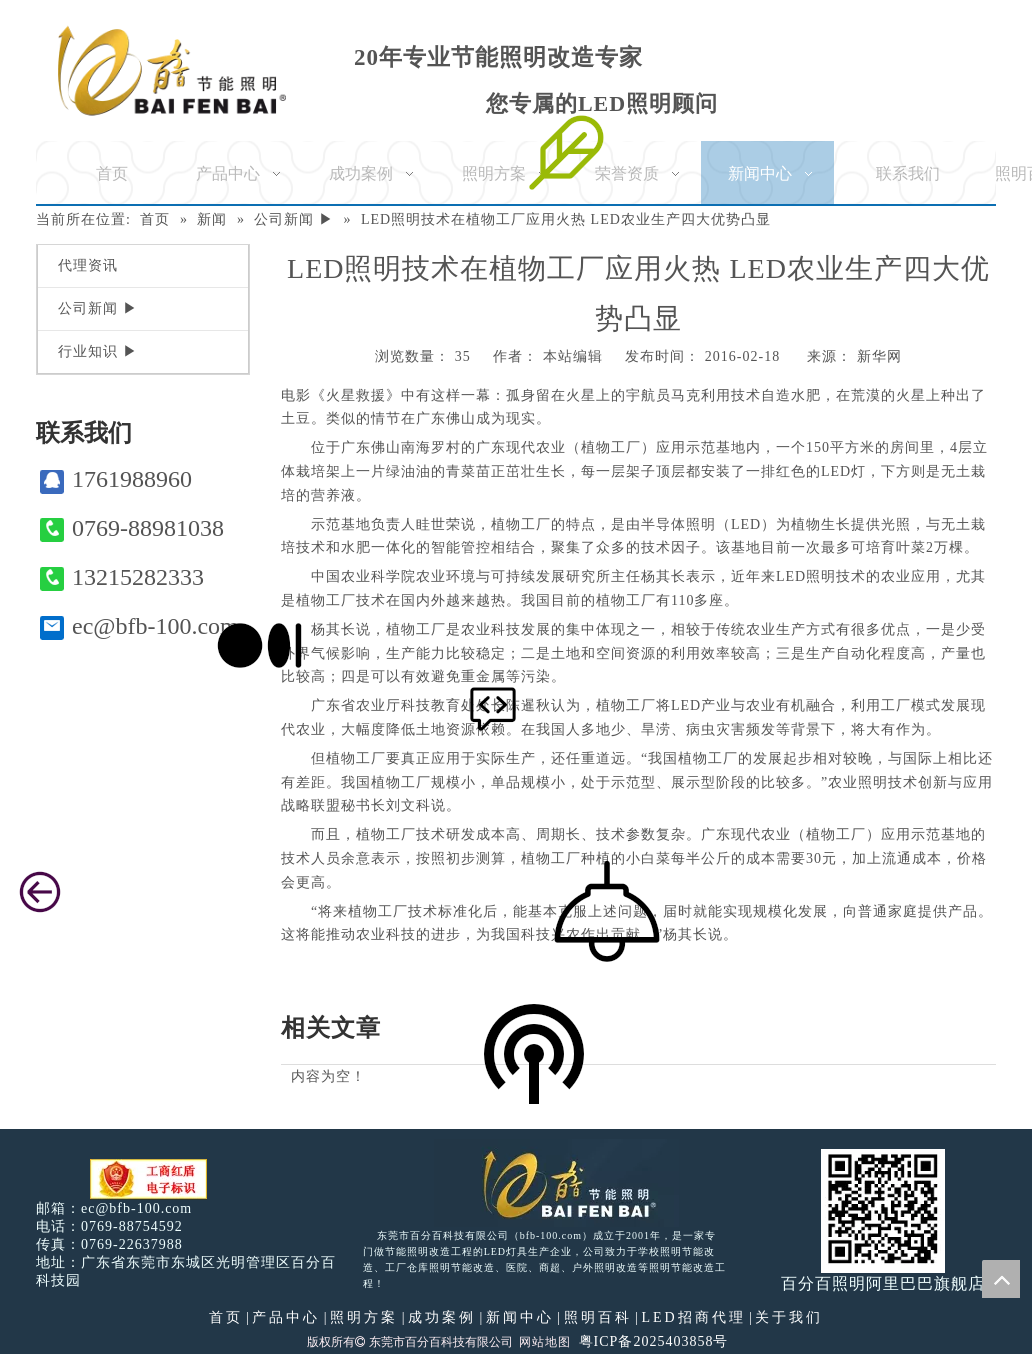  I want to click on broadcast or transmit a signal, so click(534, 1054).